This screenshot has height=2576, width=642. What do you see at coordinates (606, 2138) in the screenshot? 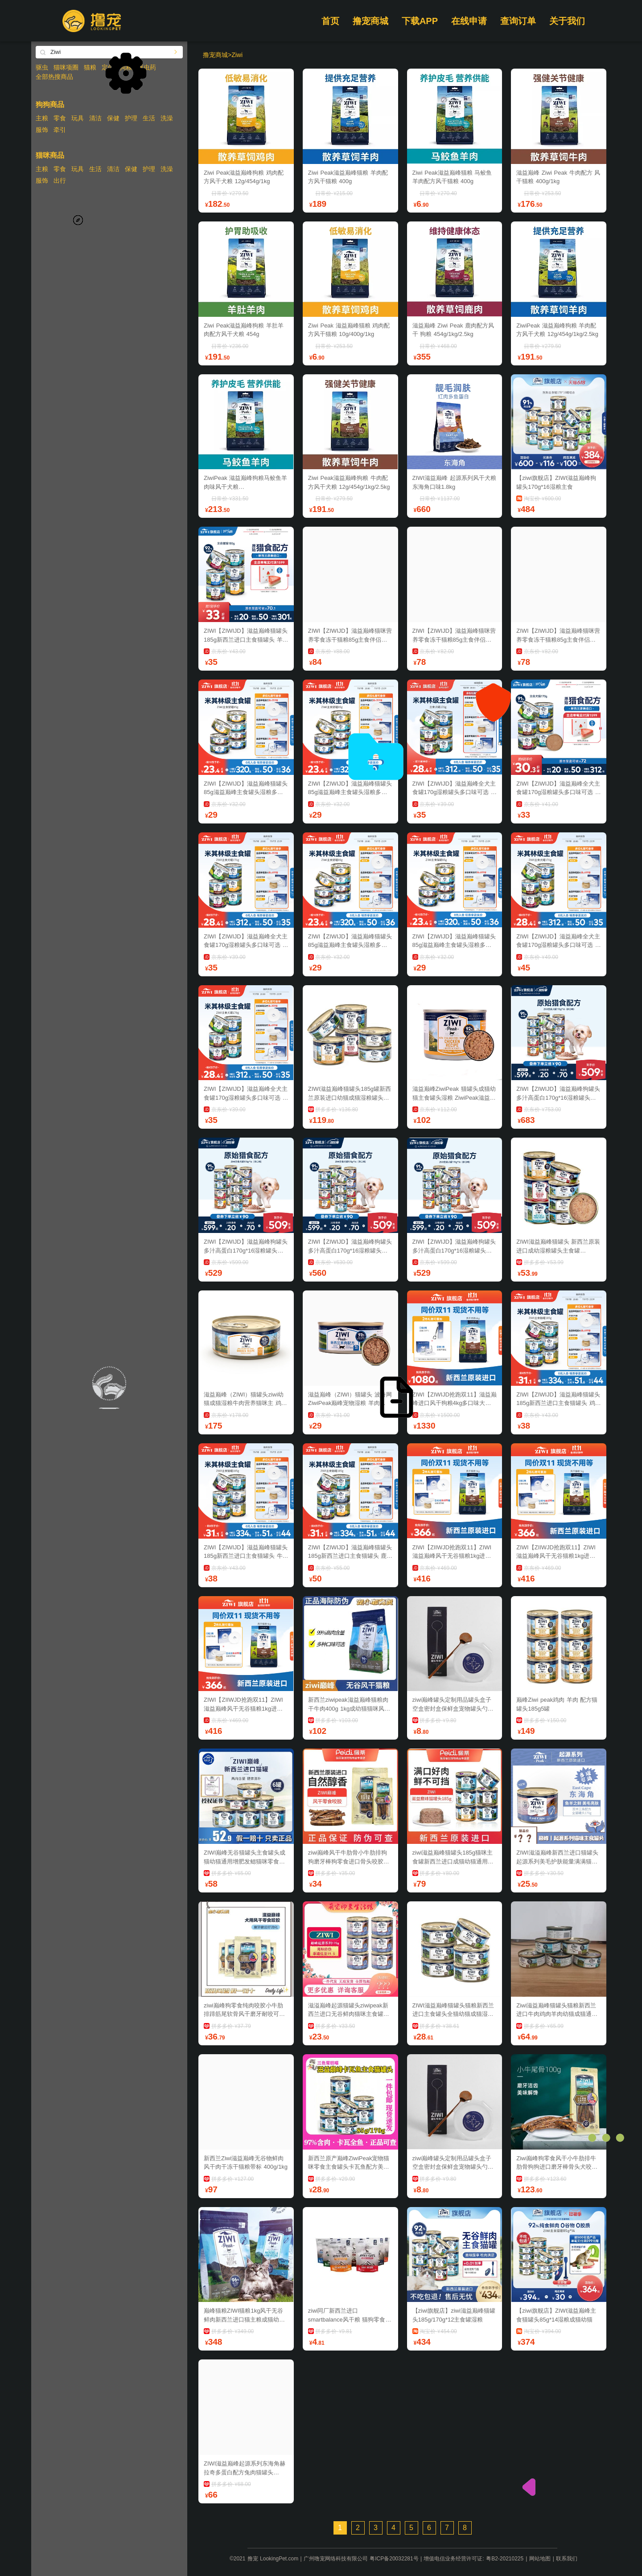
I see `access more options or actions` at bounding box center [606, 2138].